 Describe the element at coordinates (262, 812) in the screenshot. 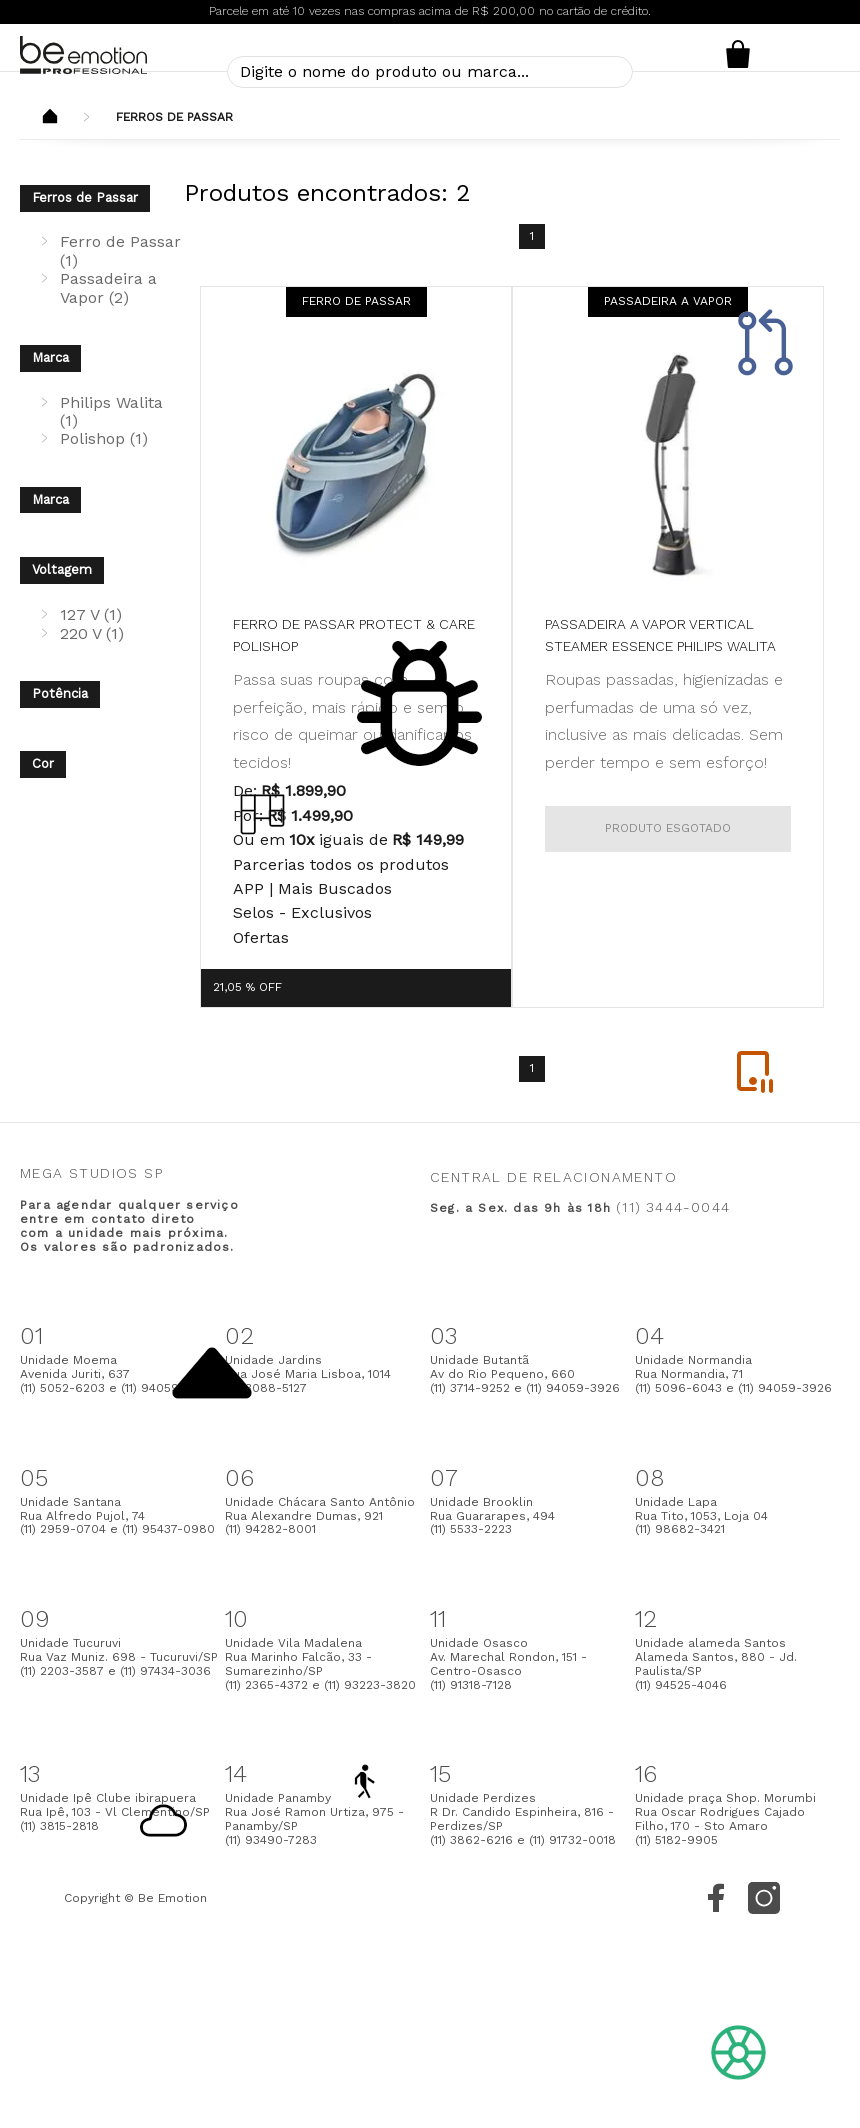

I see `open kanban board view` at that location.